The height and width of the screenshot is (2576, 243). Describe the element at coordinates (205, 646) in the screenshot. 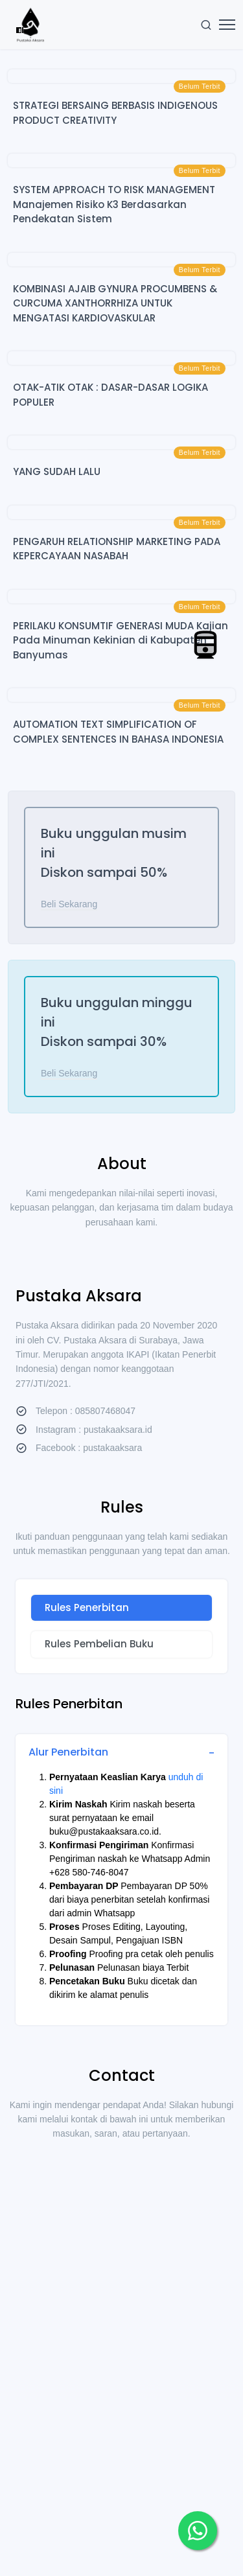

I see `get directions to a railway or train station` at that location.